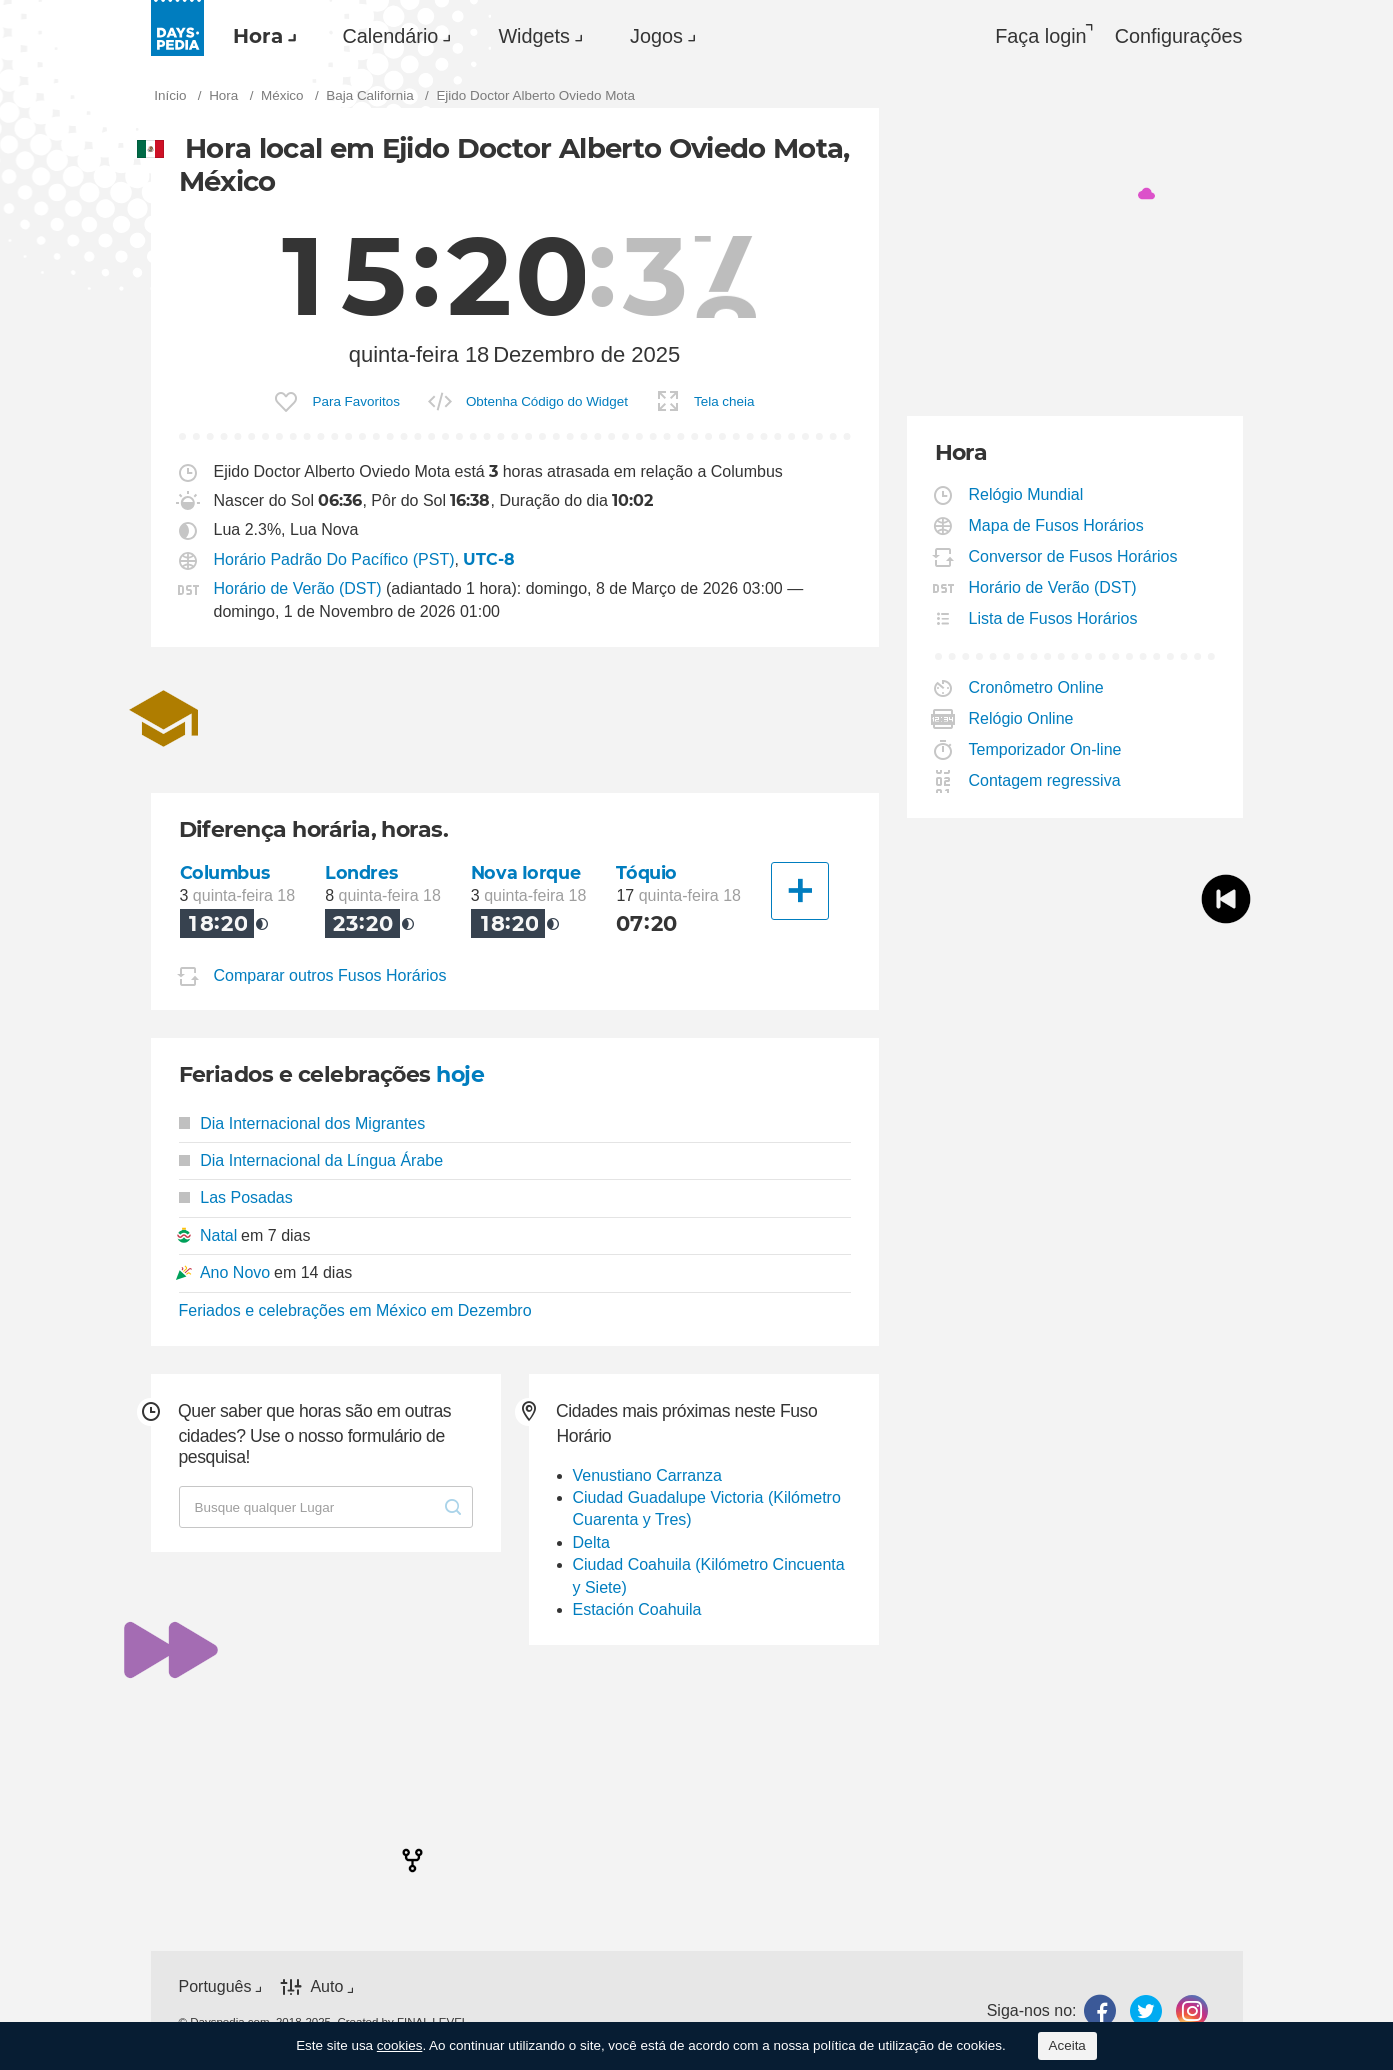 This screenshot has height=2070, width=1393. I want to click on skip to previous track, so click(1226, 899).